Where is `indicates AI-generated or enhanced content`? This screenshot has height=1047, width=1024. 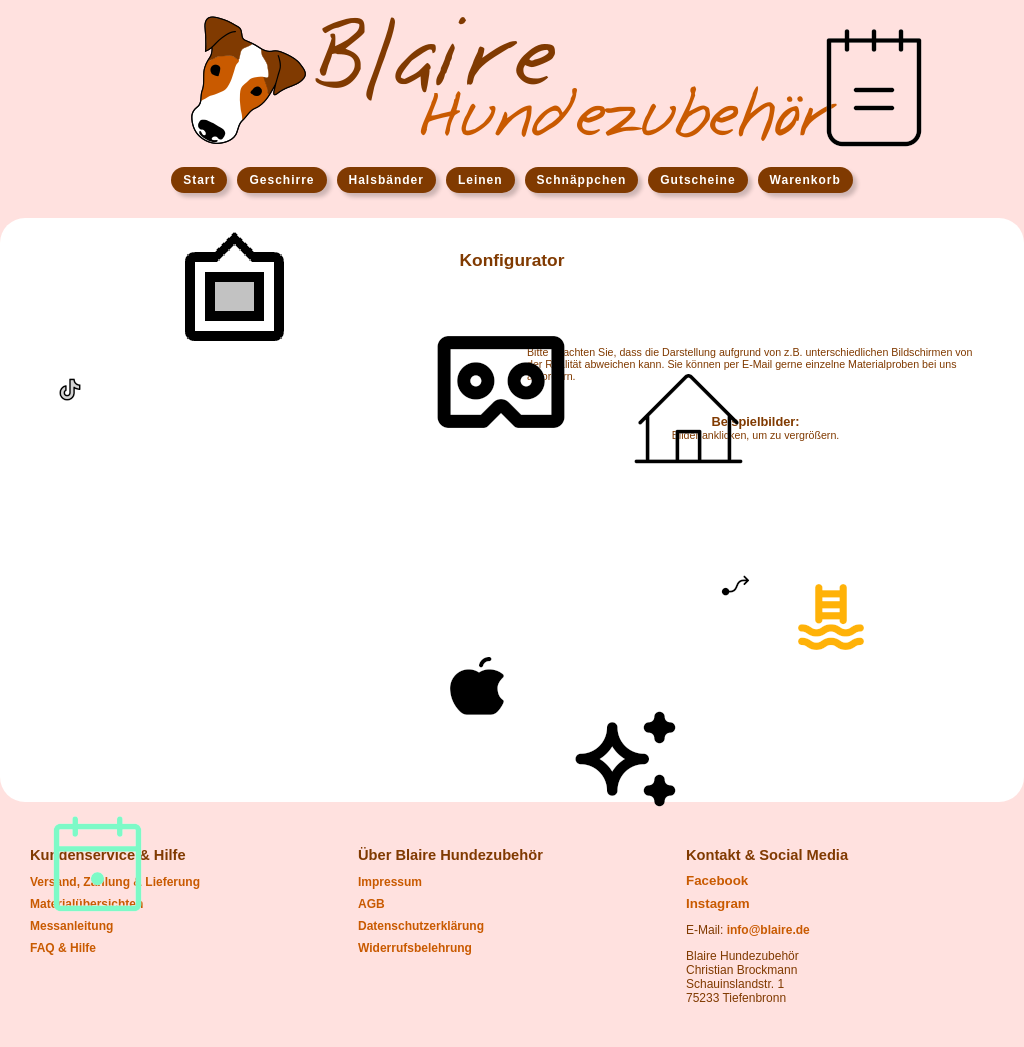 indicates AI-generated or enhanced content is located at coordinates (628, 759).